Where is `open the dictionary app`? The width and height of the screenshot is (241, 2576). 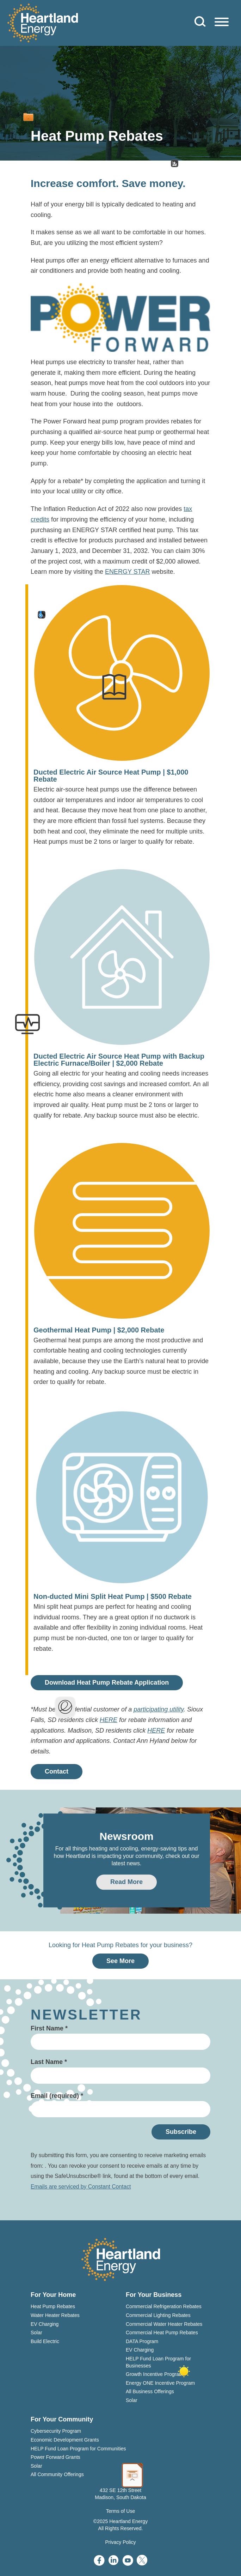 open the dictionary app is located at coordinates (115, 687).